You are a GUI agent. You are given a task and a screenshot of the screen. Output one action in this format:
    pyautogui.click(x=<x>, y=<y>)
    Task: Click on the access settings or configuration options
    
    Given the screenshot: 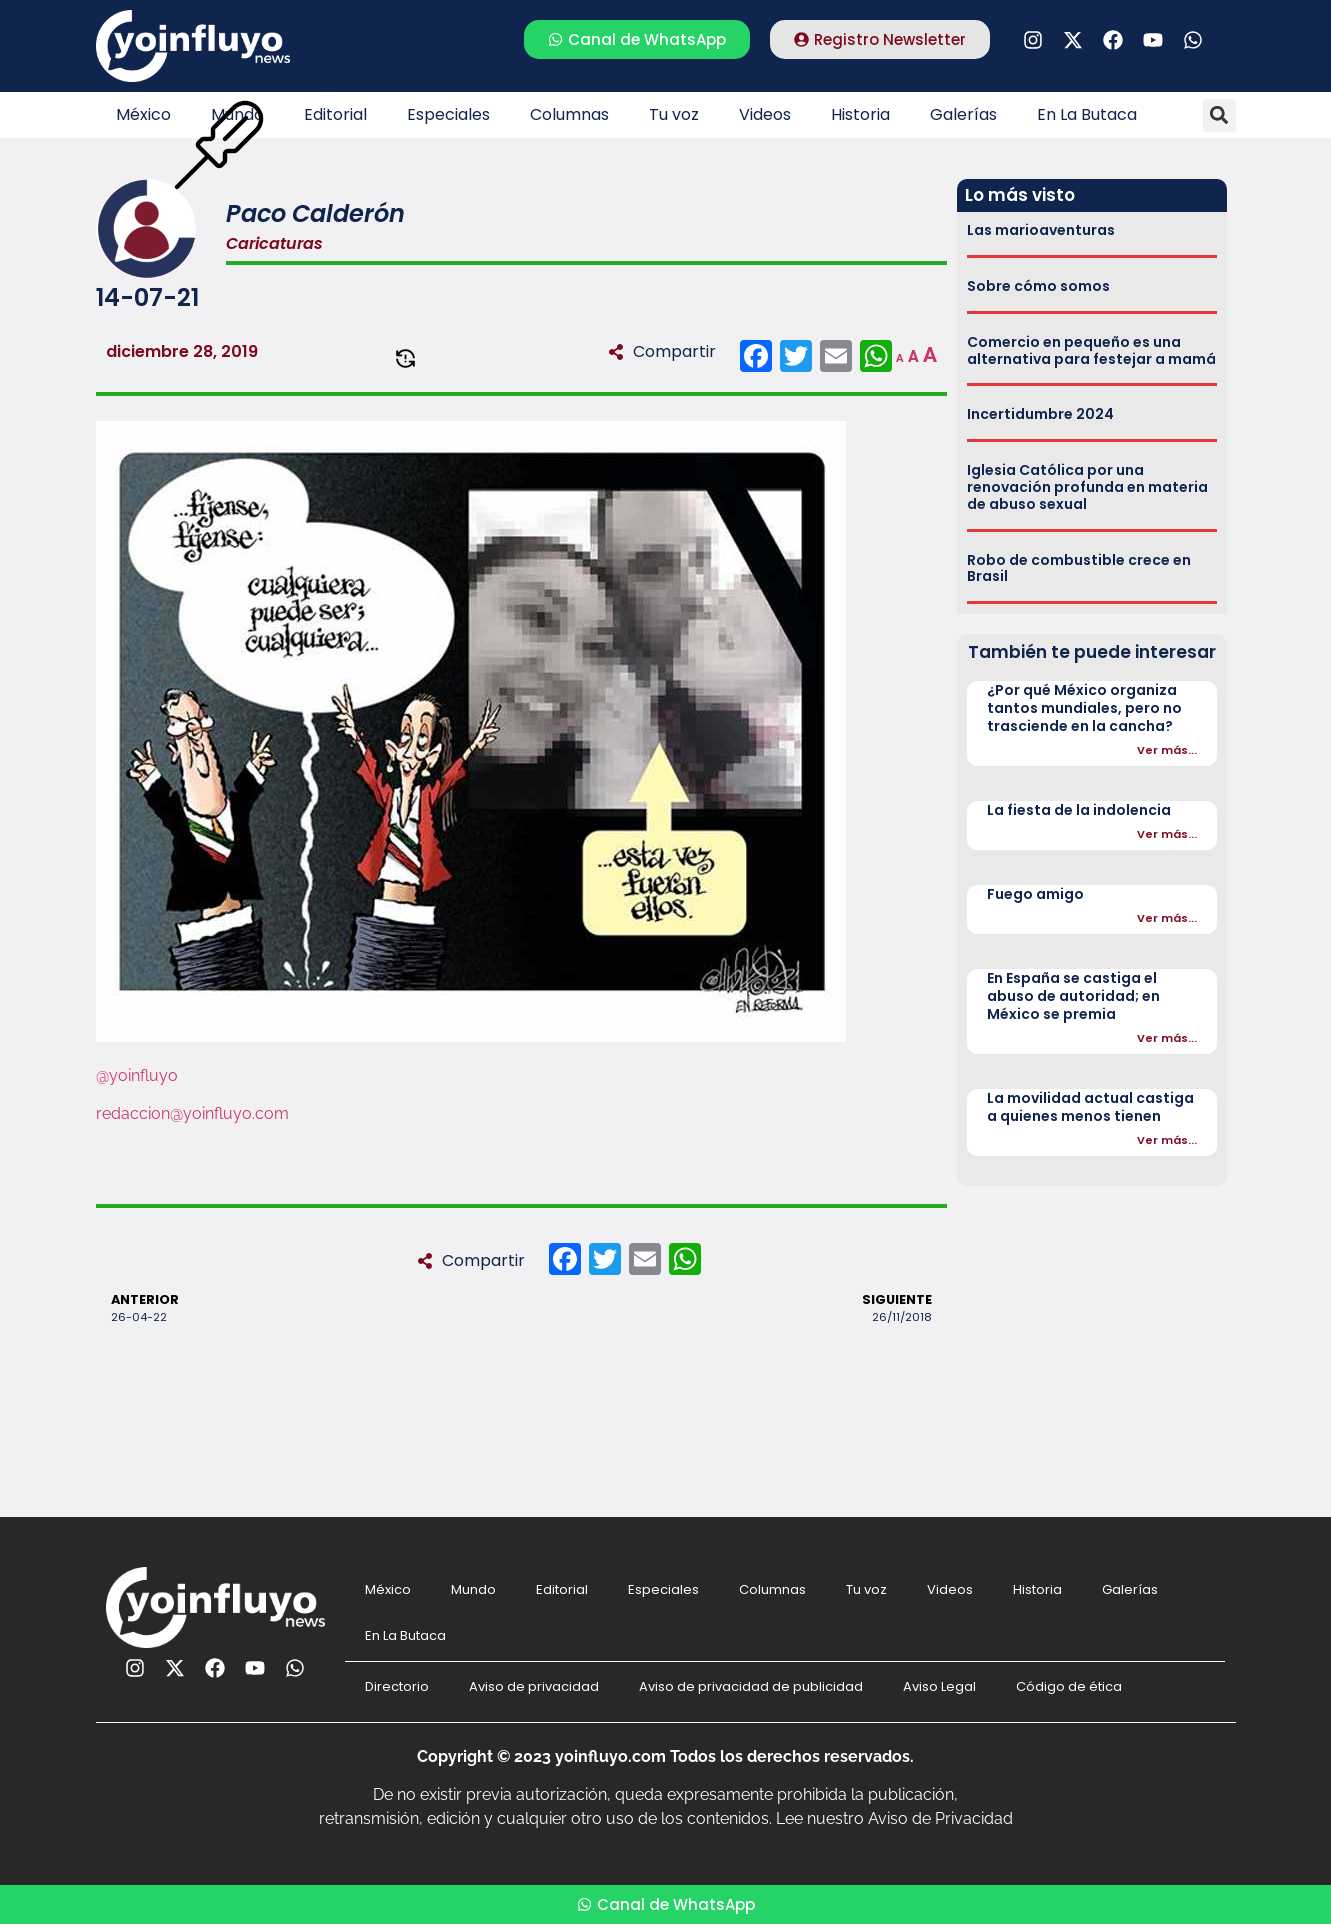 What is the action you would take?
    pyautogui.click(x=219, y=145)
    